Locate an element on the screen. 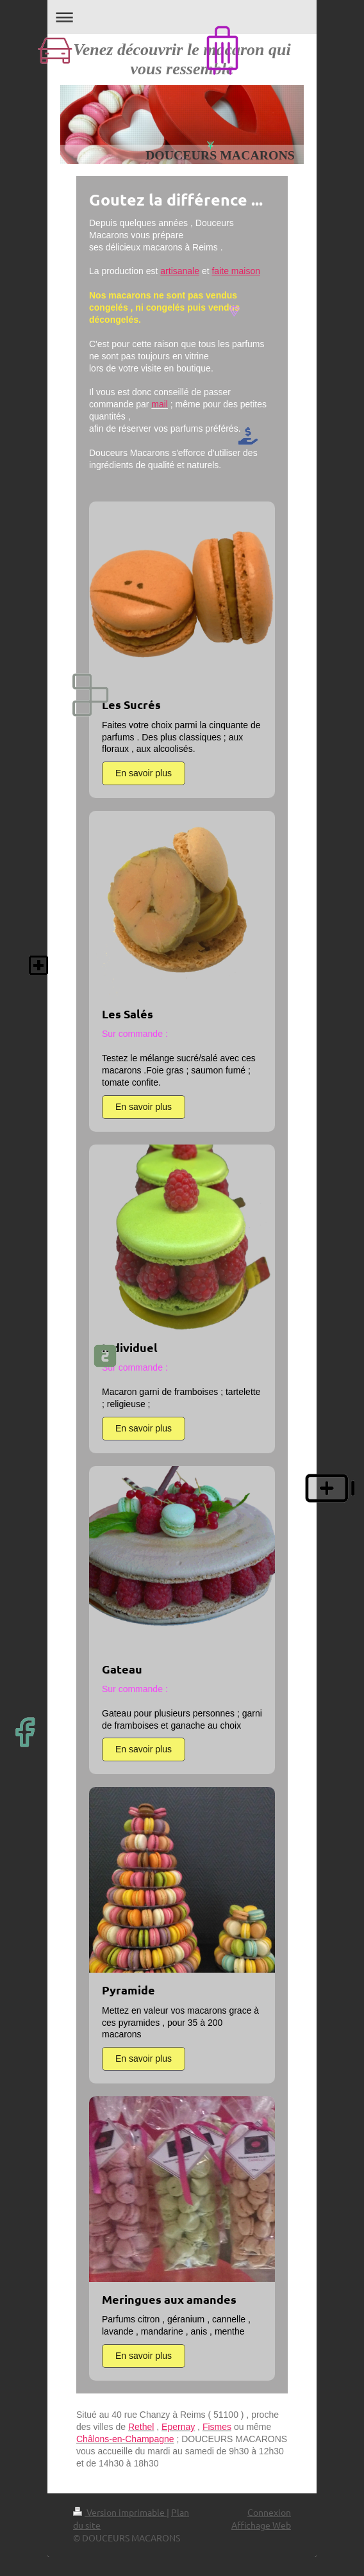 The height and width of the screenshot is (2576, 364). make a payment or donation is located at coordinates (248, 436).